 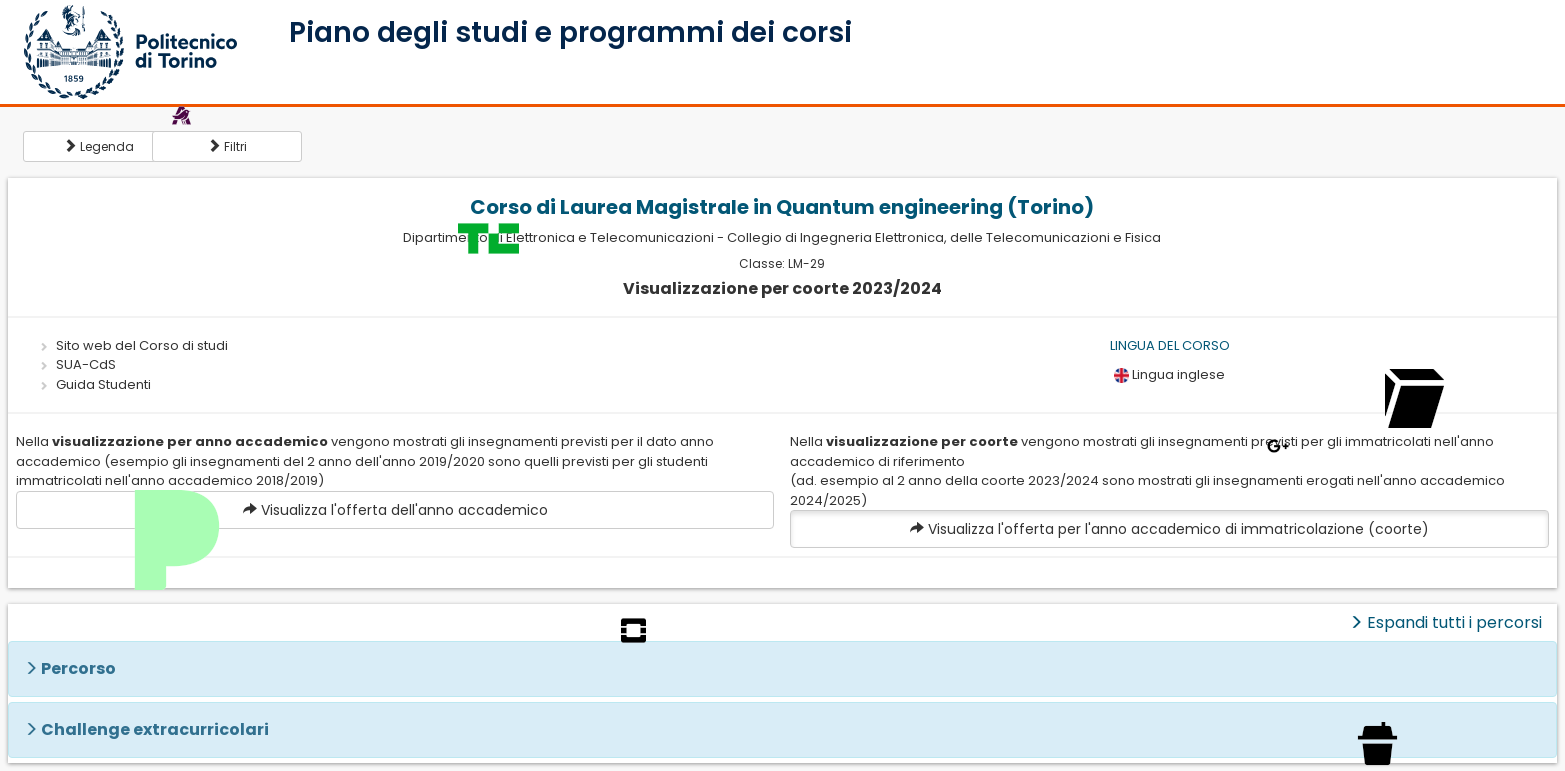 What do you see at coordinates (633, 630) in the screenshot?
I see `openstack cloud platform logo` at bounding box center [633, 630].